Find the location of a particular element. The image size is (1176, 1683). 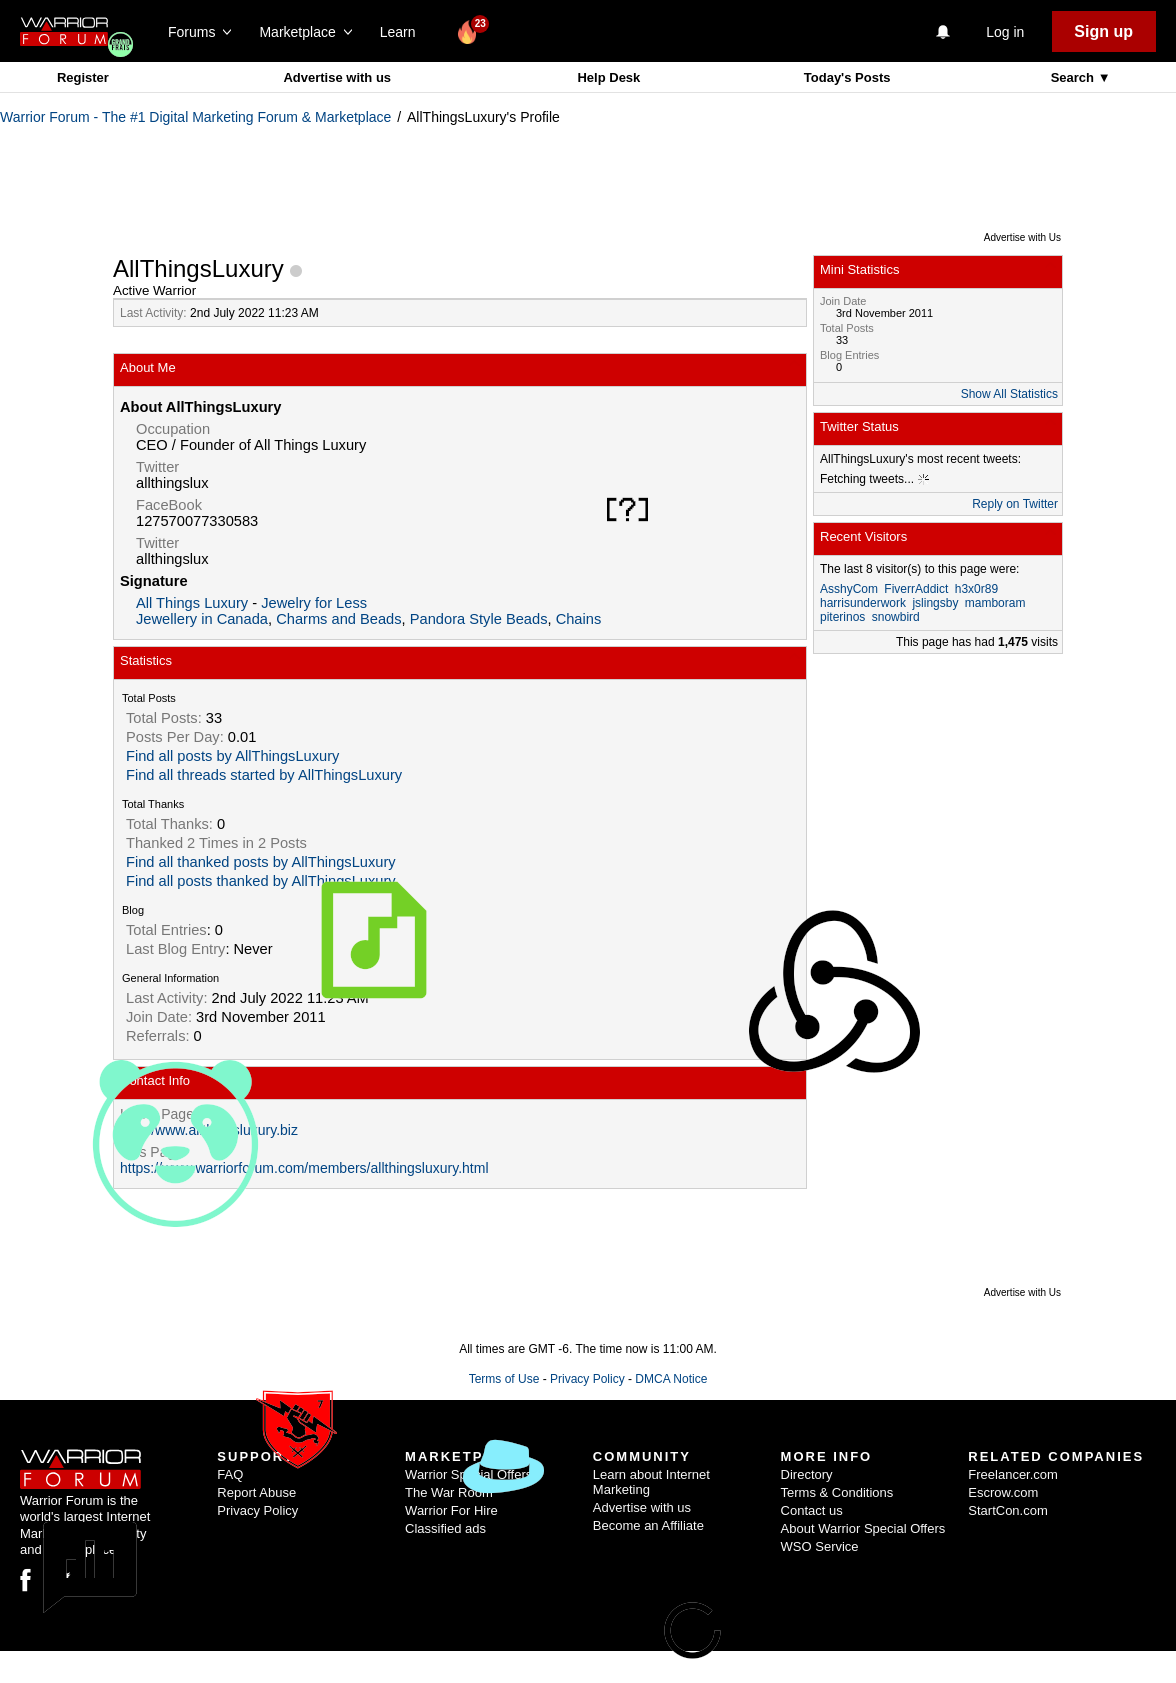

open the foodpanda app is located at coordinates (175, 1143).